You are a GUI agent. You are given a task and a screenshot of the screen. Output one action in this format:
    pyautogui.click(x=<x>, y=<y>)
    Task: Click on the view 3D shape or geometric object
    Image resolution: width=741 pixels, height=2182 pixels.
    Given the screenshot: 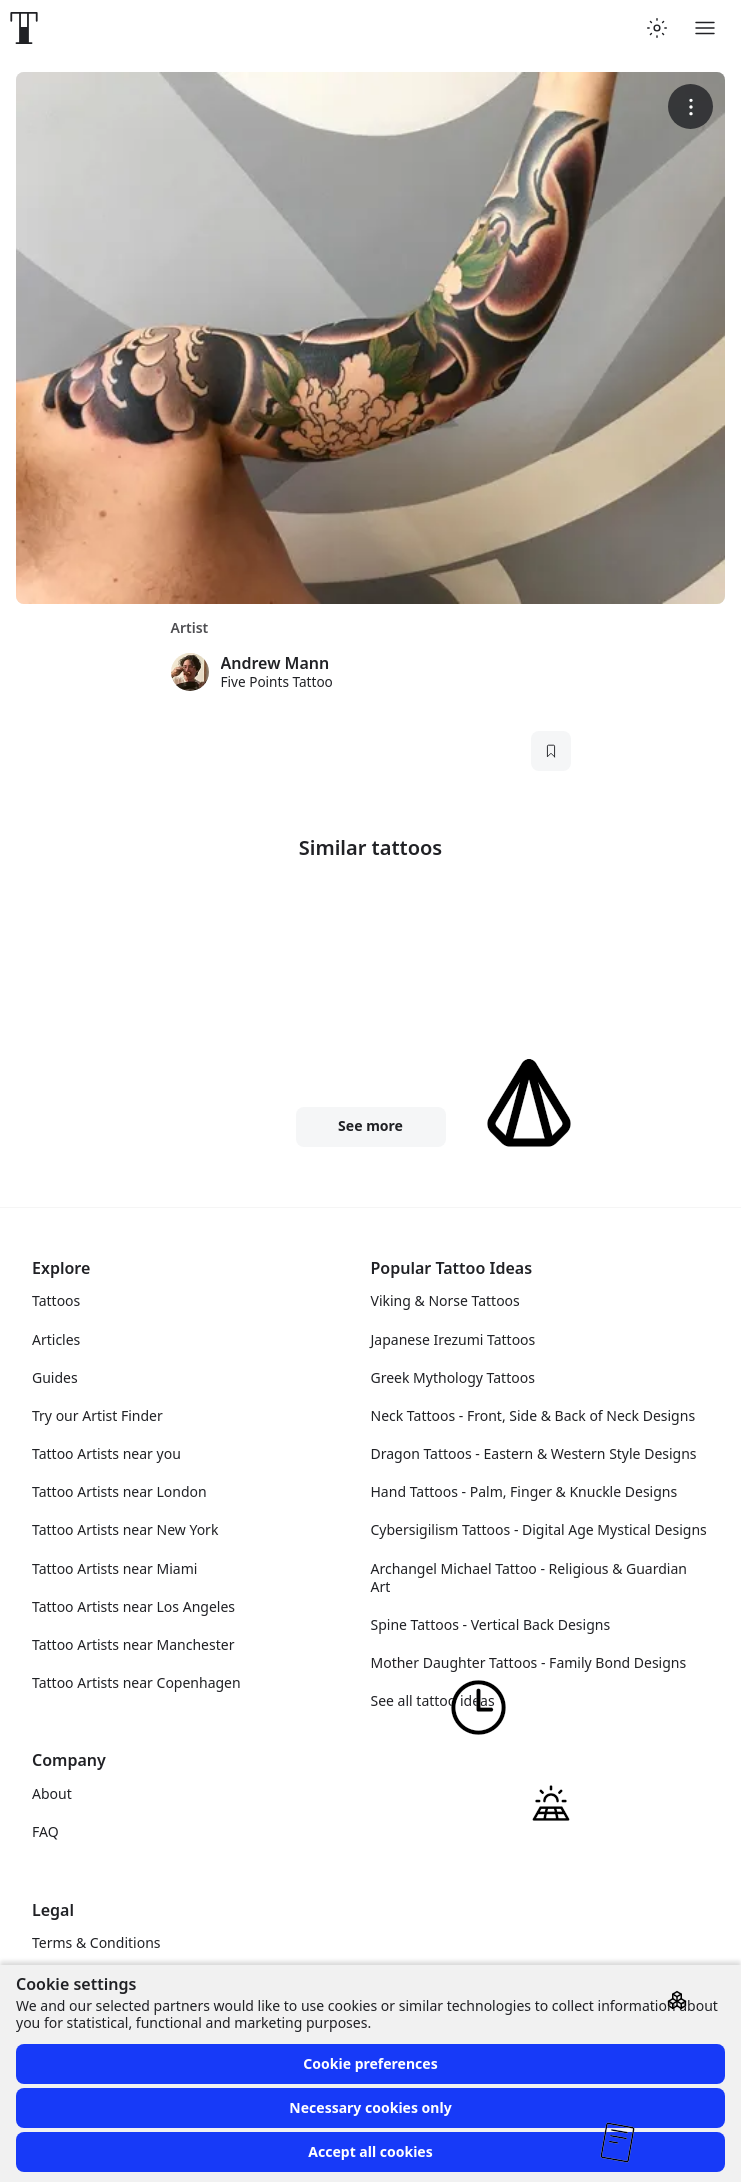 What is the action you would take?
    pyautogui.click(x=529, y=1105)
    